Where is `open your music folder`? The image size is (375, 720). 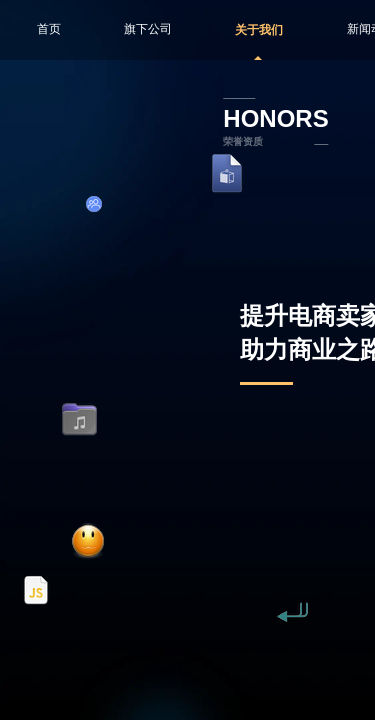 open your music folder is located at coordinates (79, 418).